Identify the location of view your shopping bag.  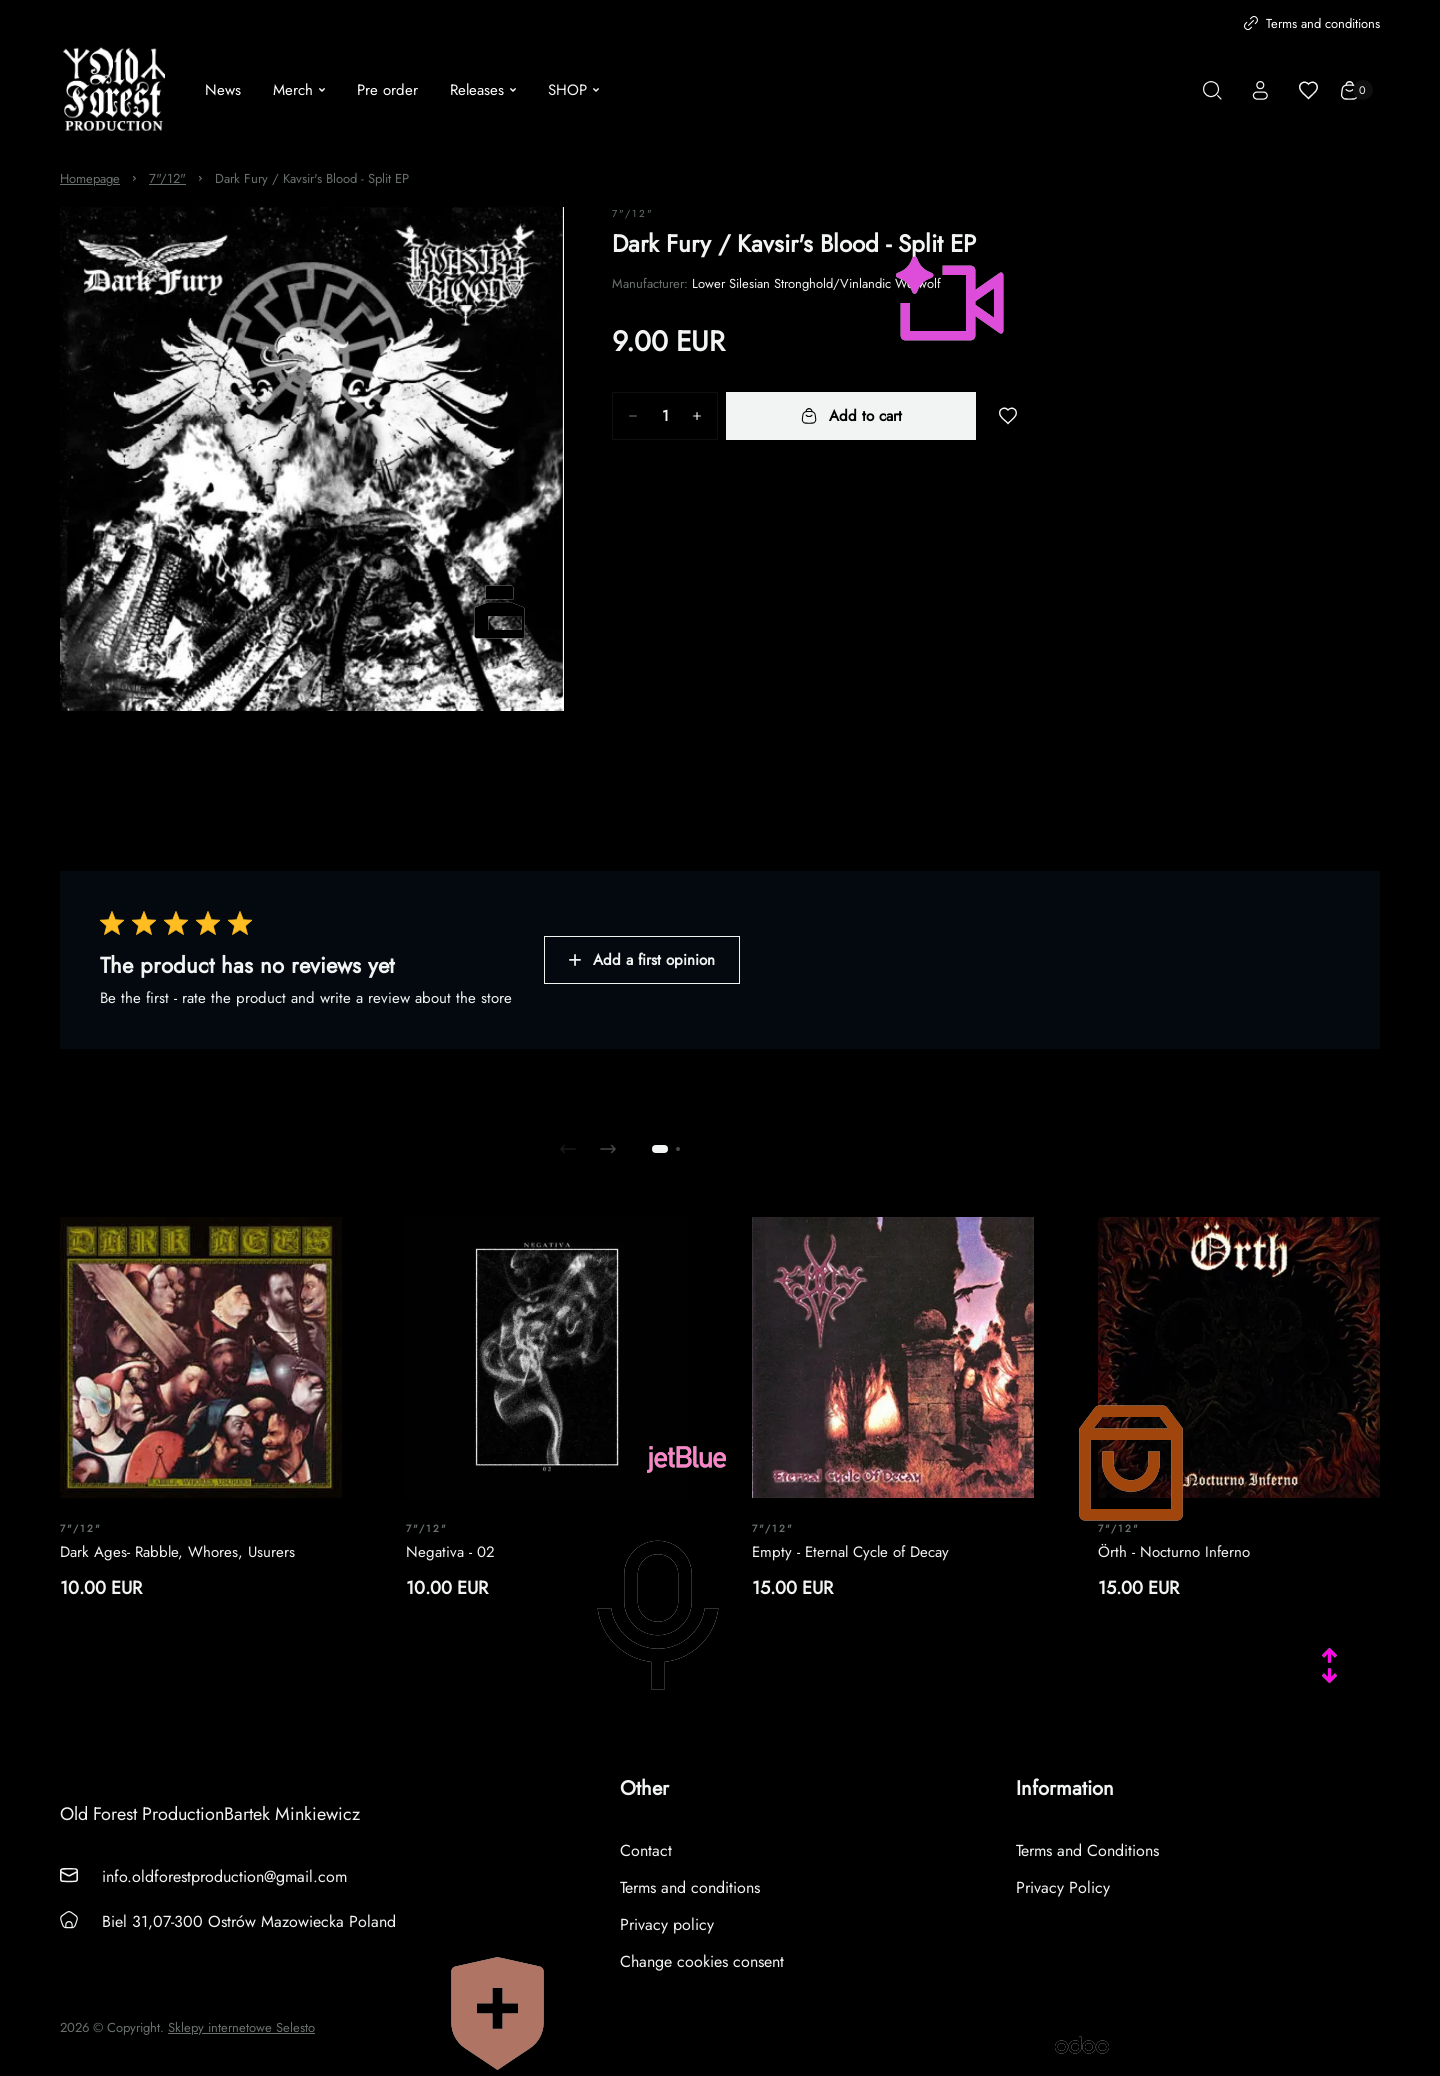
(1131, 1463).